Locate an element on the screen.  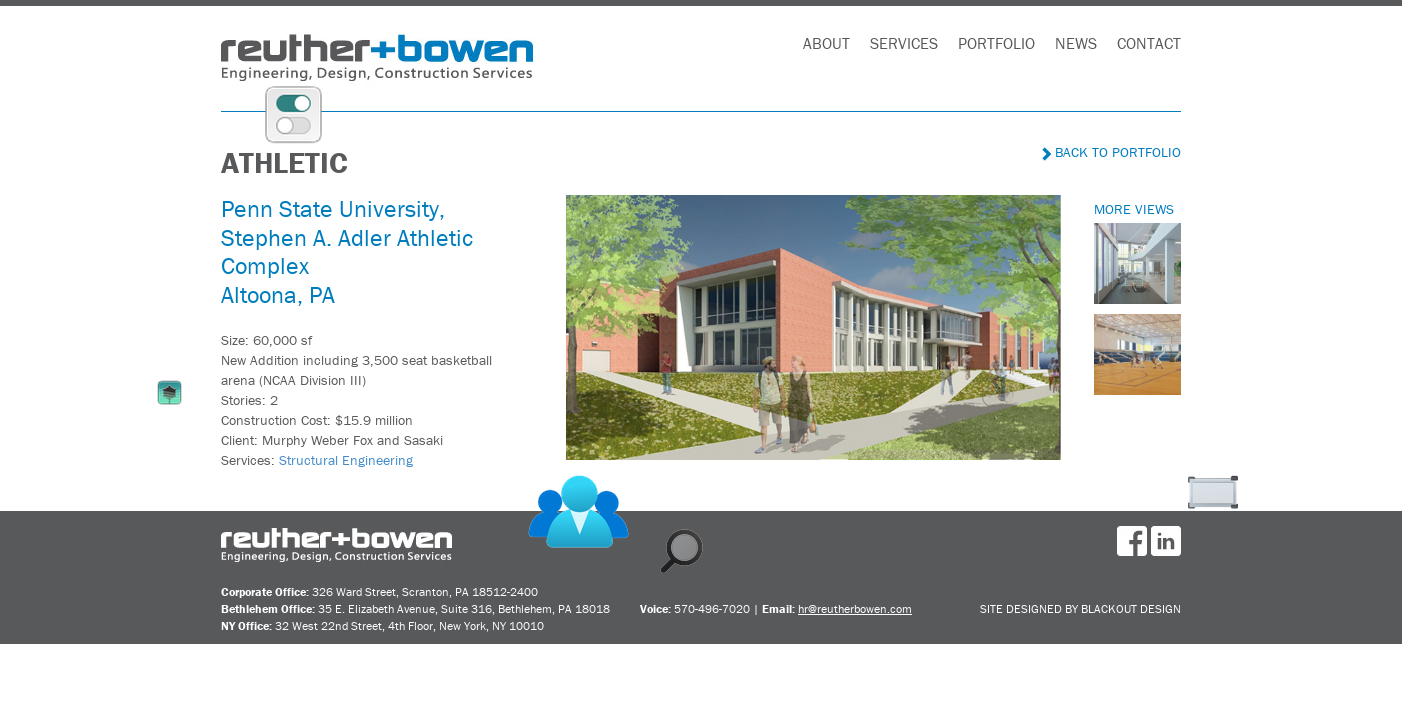
launch gnome mines game is located at coordinates (169, 392).